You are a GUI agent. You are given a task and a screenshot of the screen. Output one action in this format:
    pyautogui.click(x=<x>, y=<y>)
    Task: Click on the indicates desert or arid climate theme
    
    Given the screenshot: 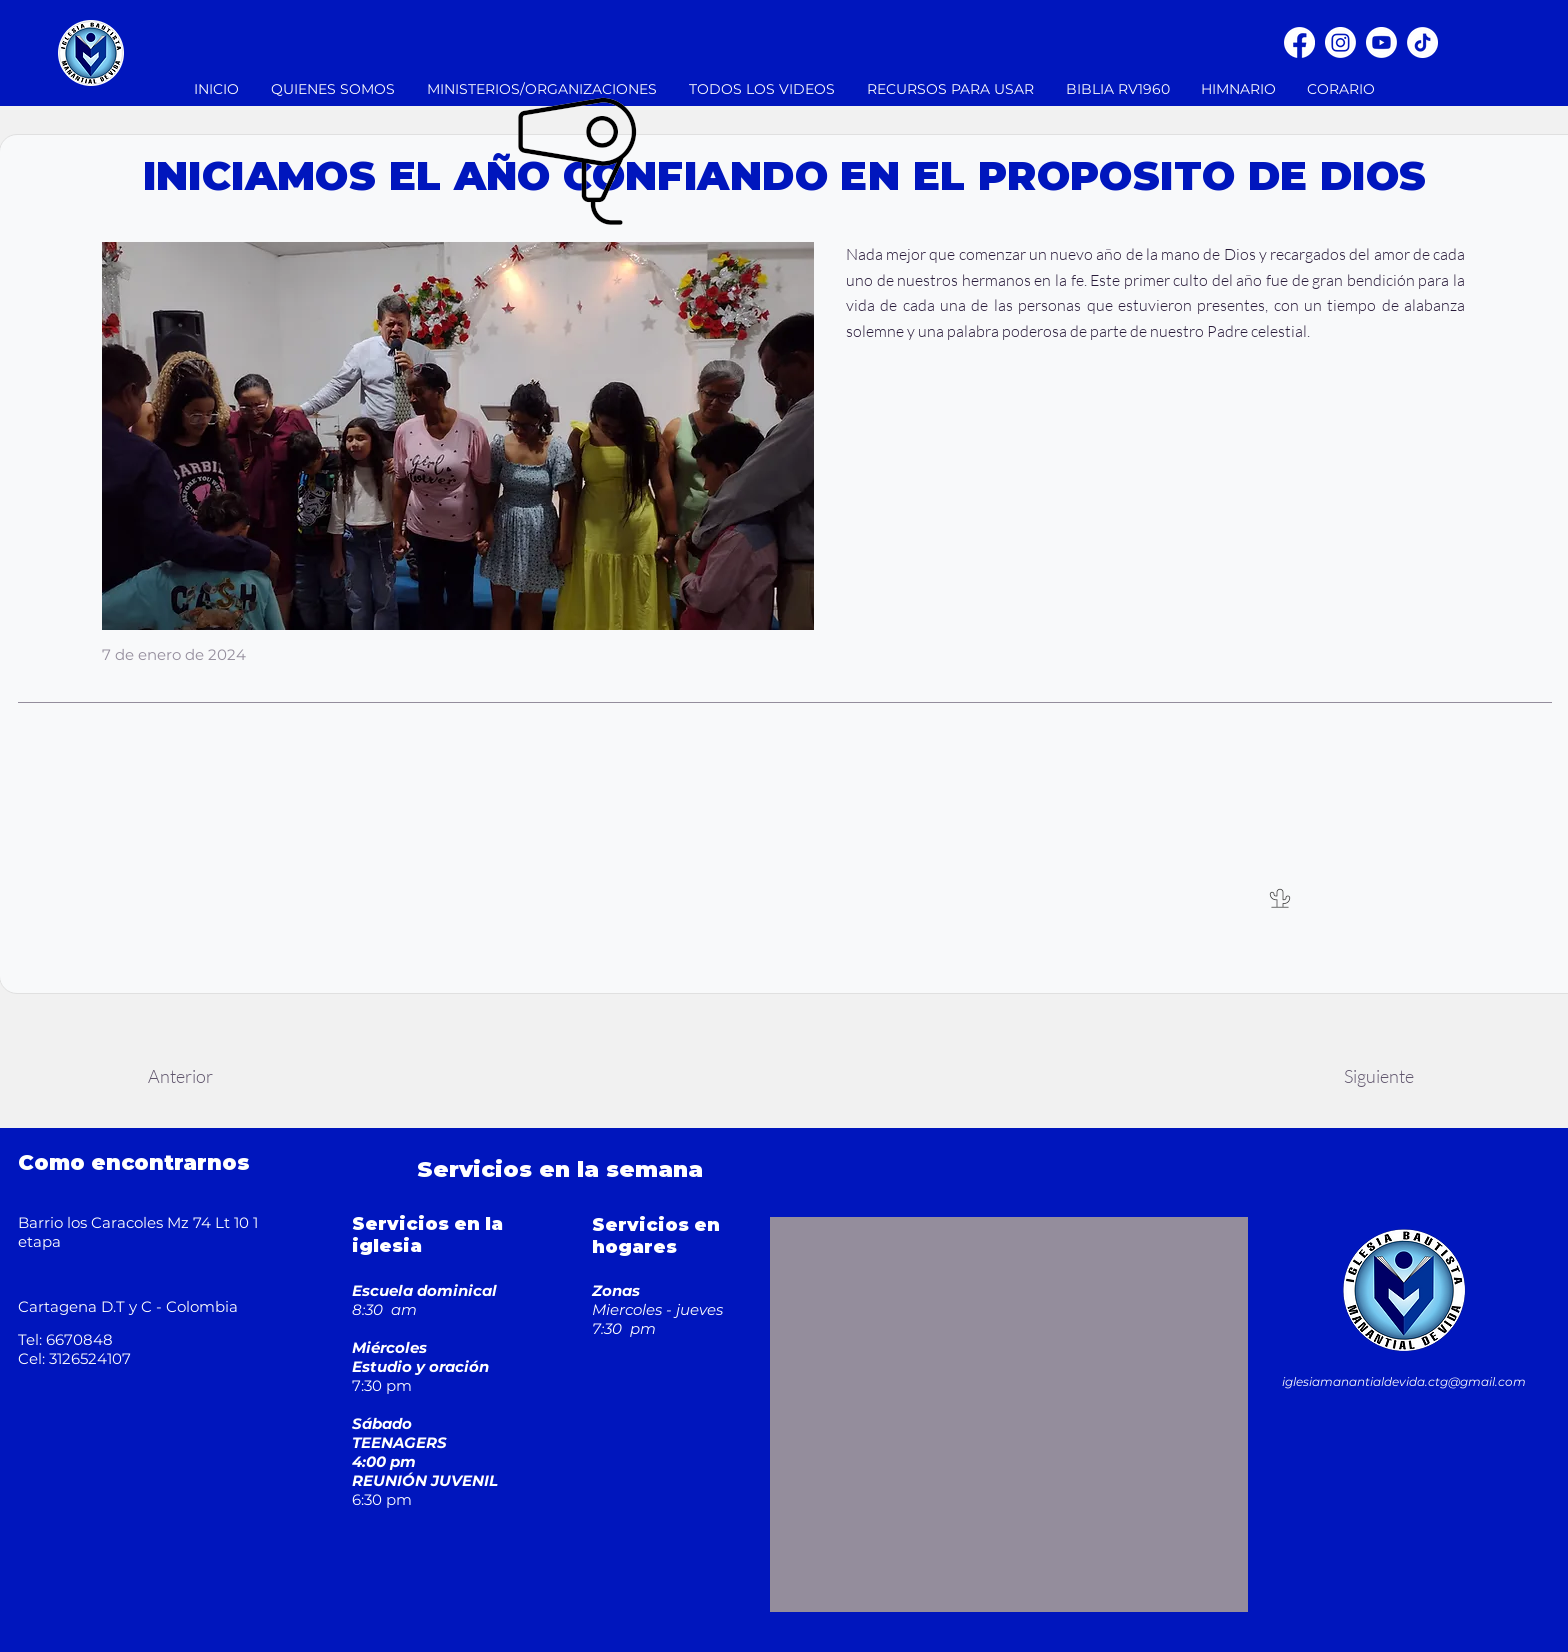 What is the action you would take?
    pyautogui.click(x=1280, y=899)
    